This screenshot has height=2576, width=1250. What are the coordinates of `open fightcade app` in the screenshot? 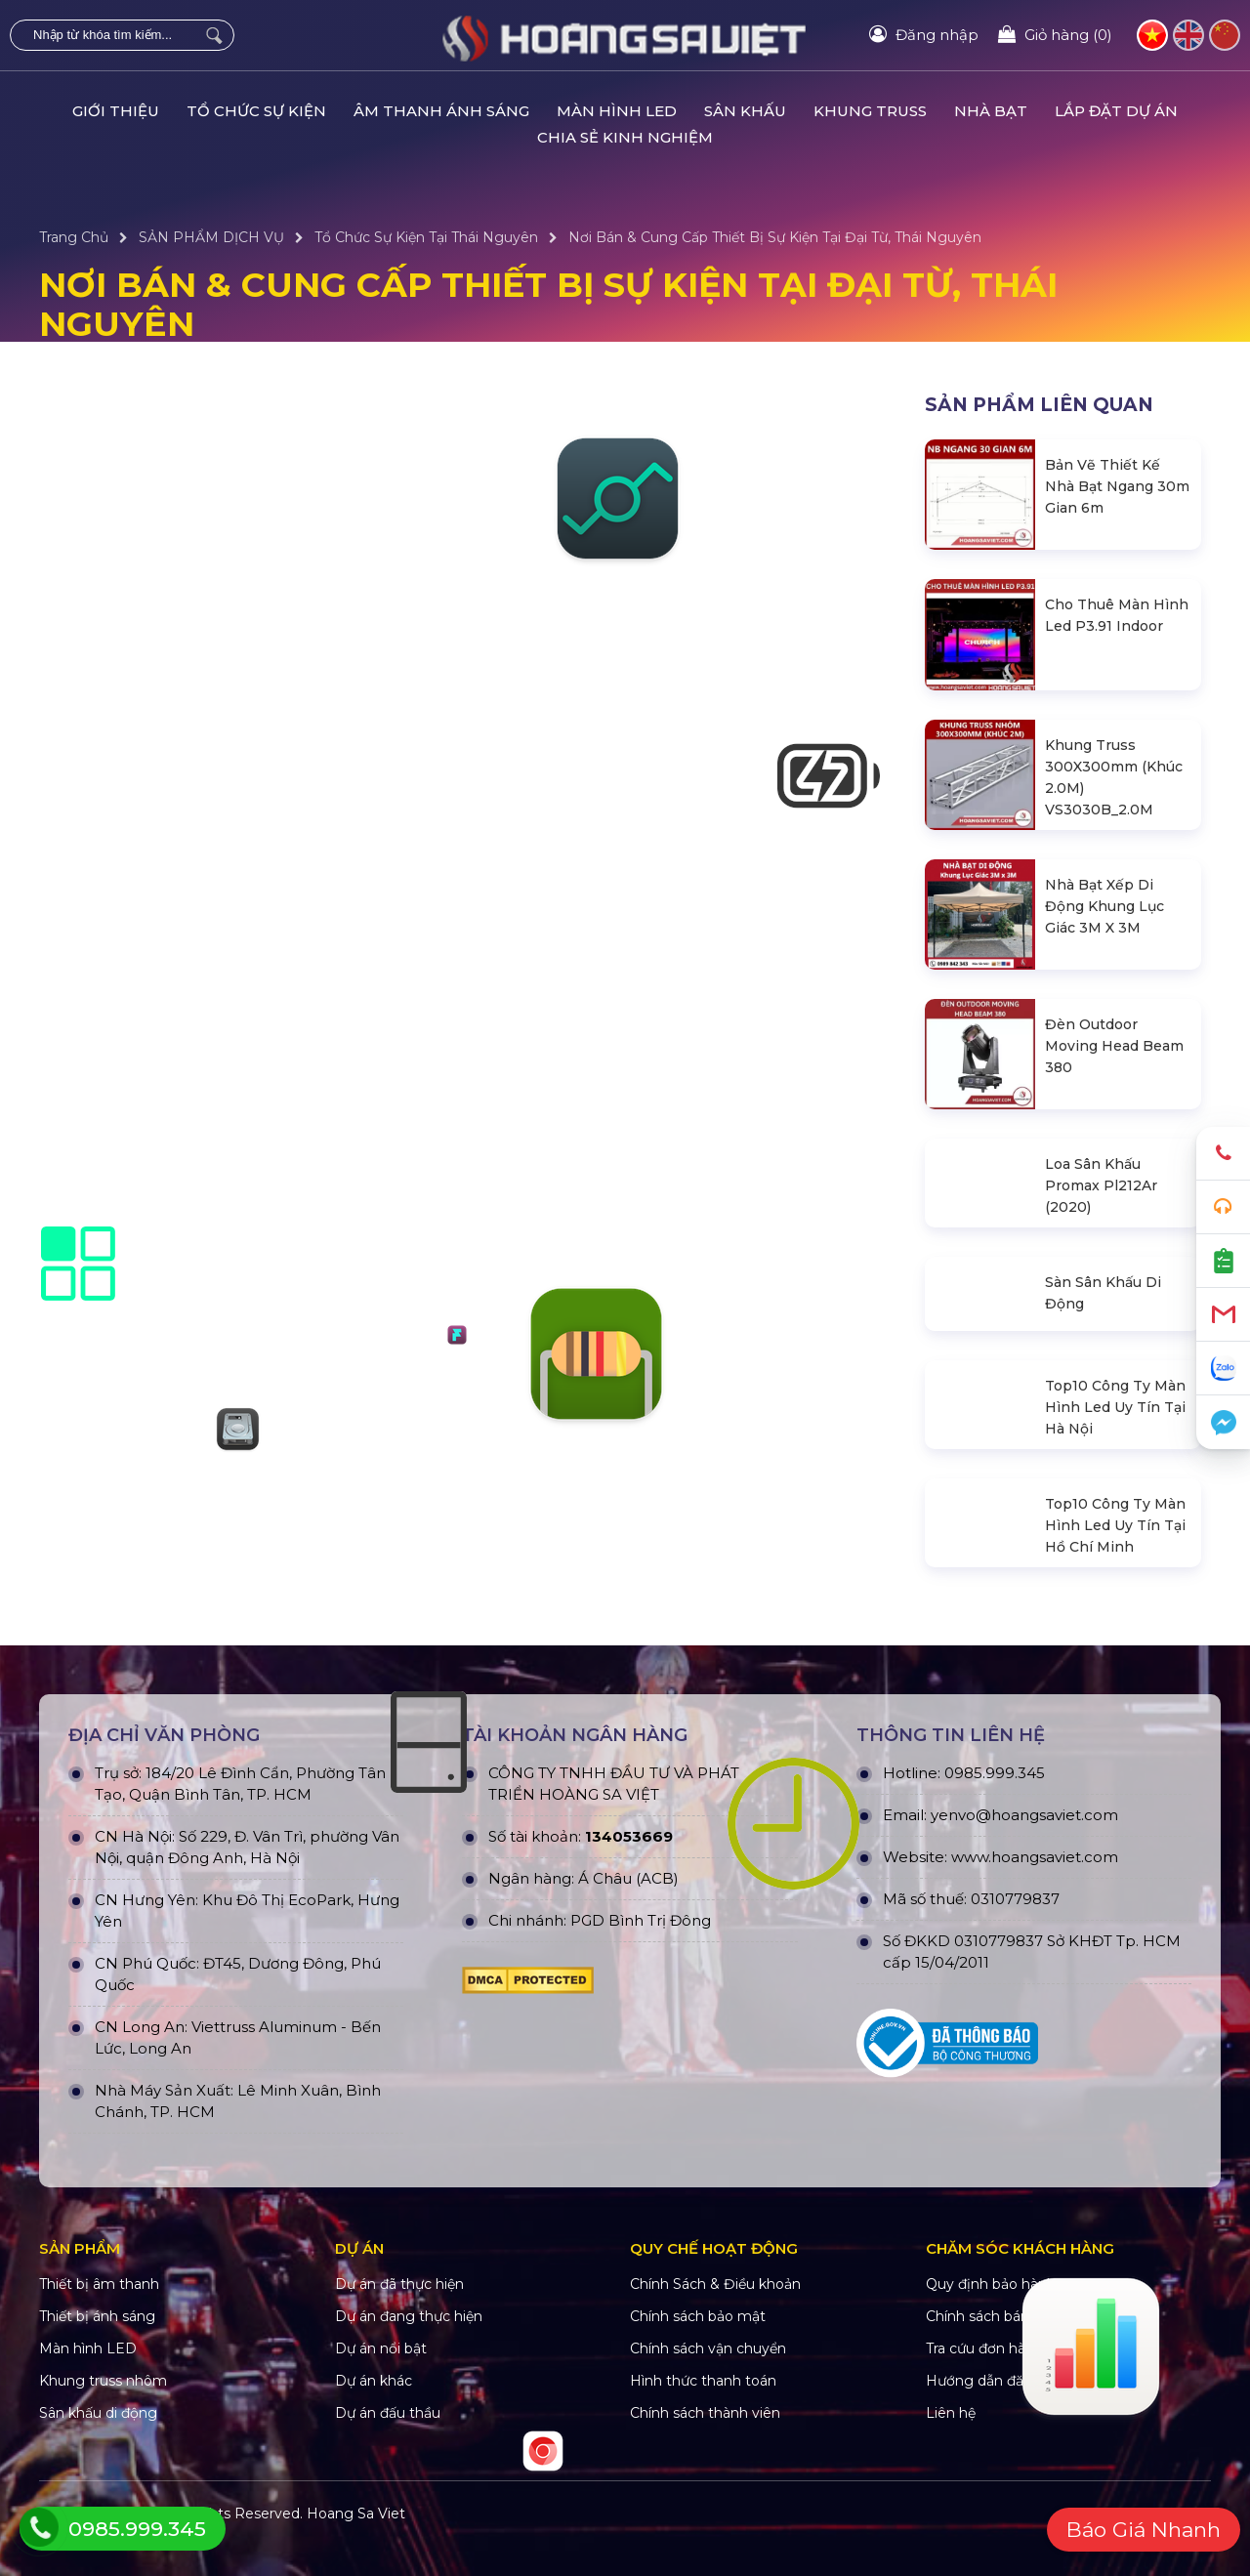 It's located at (457, 1335).